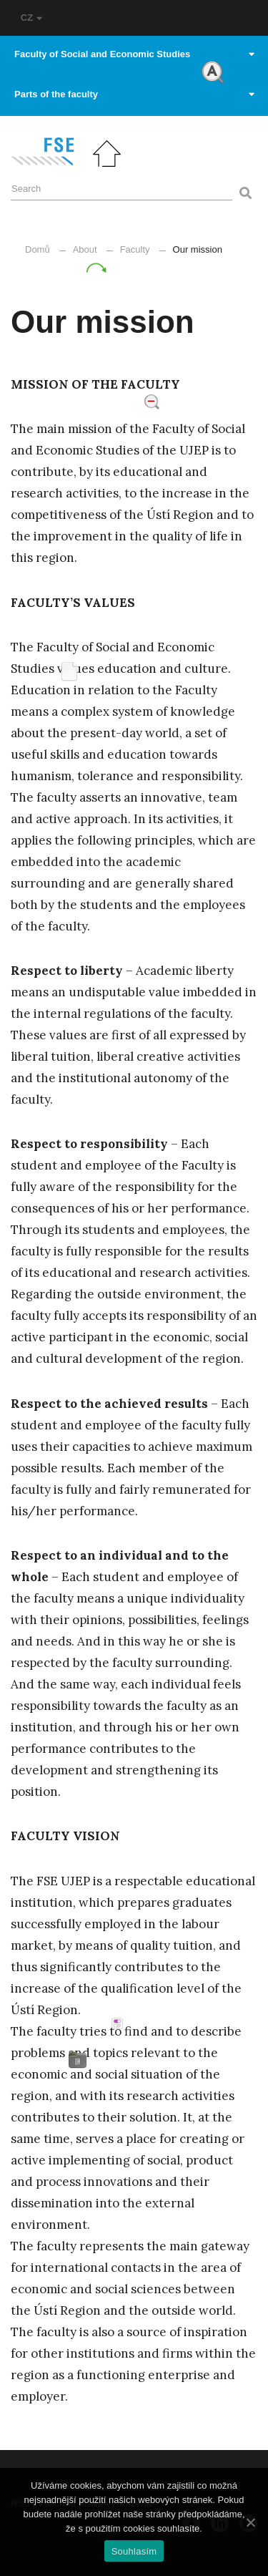  Describe the element at coordinates (69, 671) in the screenshot. I see `indicates an empty or blank file` at that location.